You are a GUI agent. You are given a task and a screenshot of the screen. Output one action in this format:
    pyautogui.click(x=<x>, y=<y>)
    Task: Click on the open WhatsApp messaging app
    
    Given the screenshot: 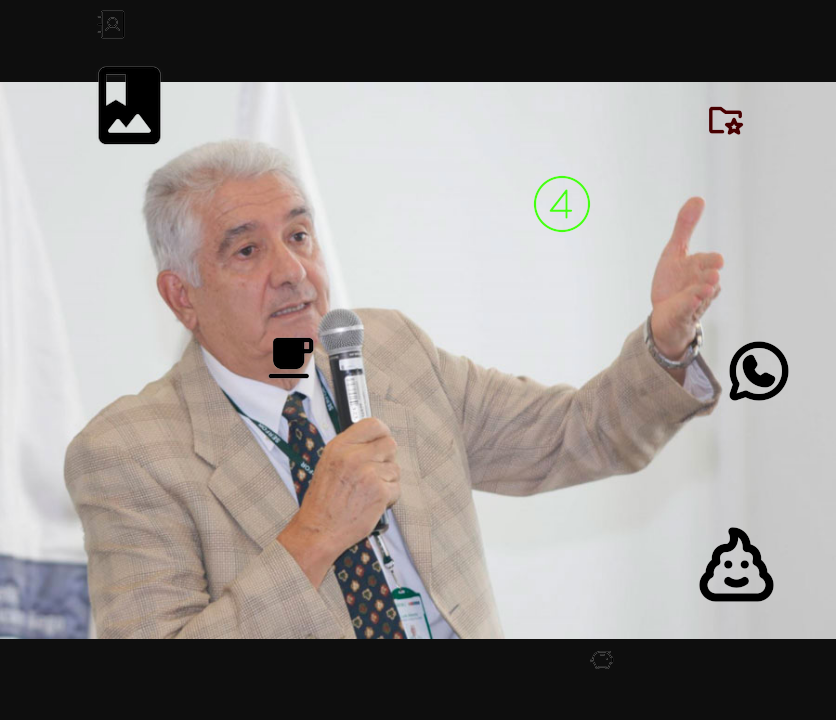 What is the action you would take?
    pyautogui.click(x=759, y=371)
    